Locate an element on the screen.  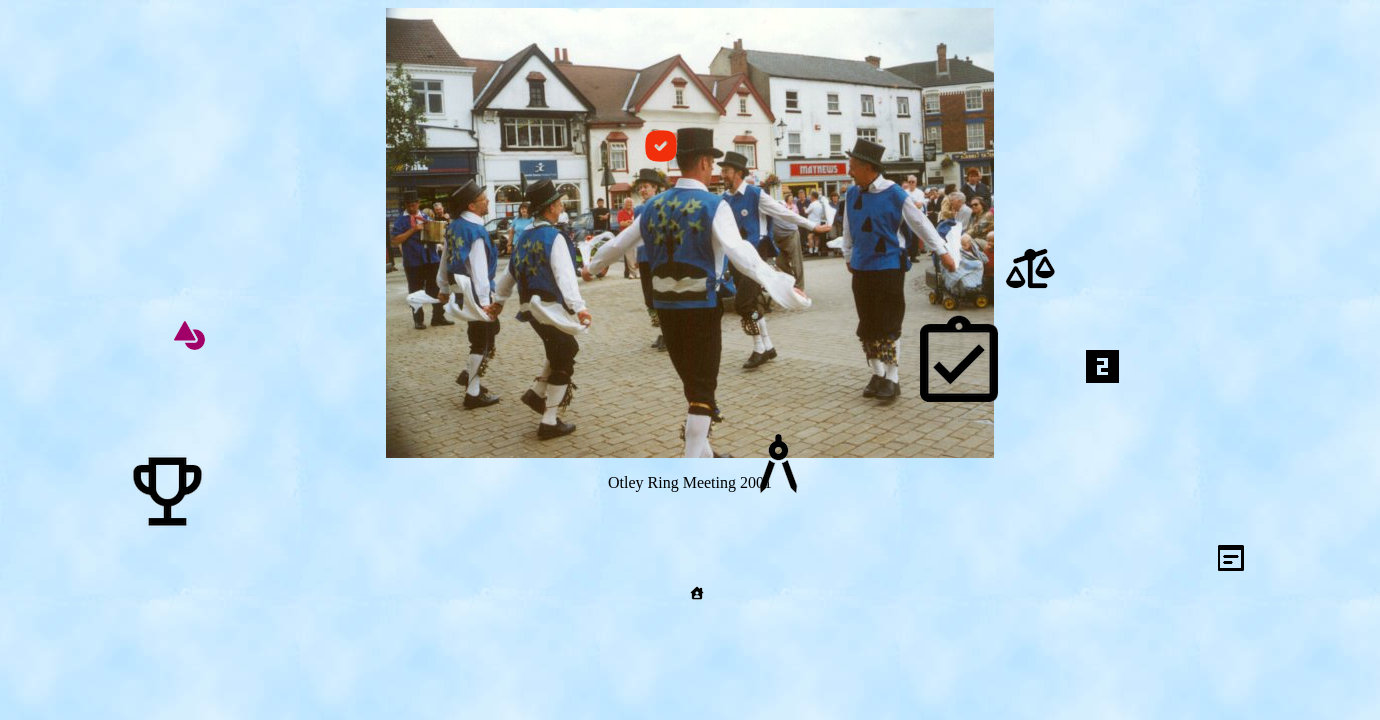
open rich text editor is located at coordinates (1231, 558).